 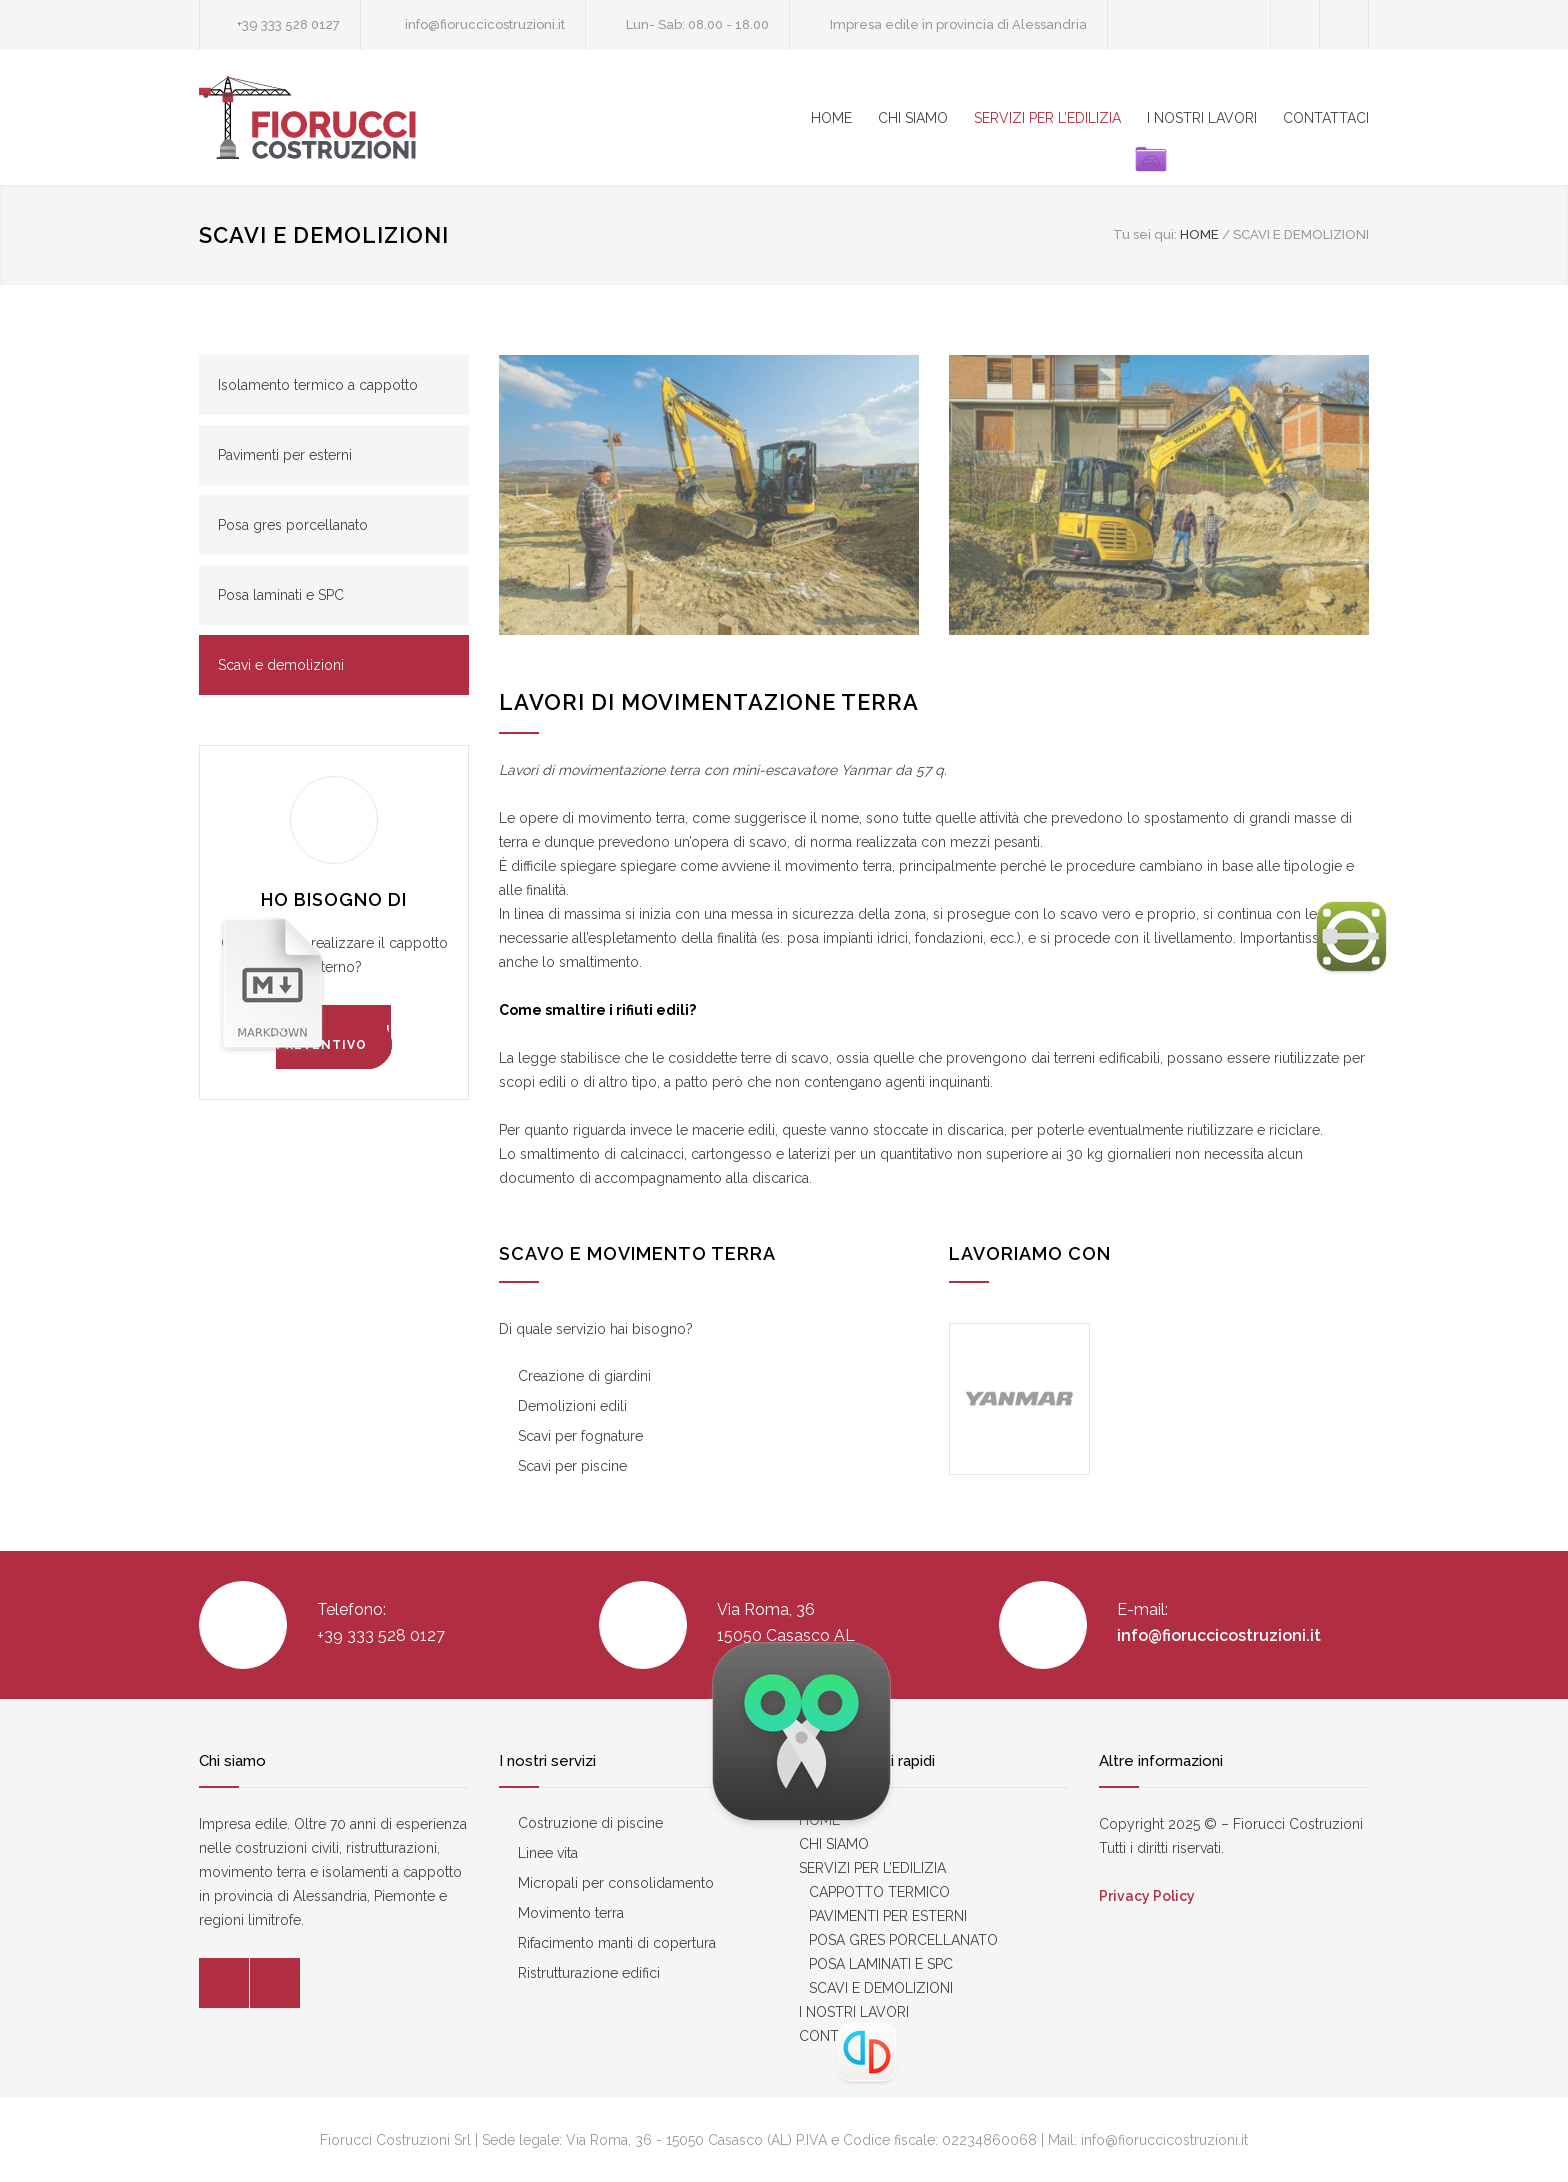 What do you see at coordinates (1351, 936) in the screenshot?
I see `open LibreCAD application` at bounding box center [1351, 936].